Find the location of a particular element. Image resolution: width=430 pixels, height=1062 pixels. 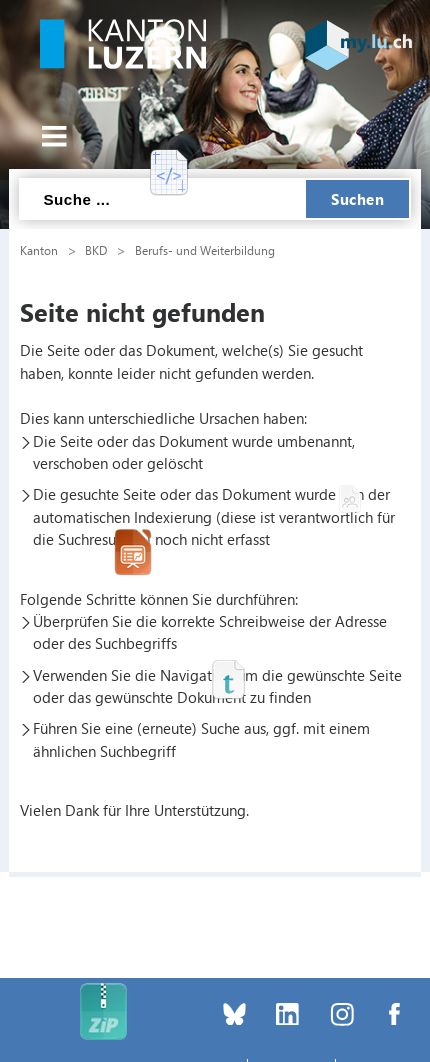

a typst document file is located at coordinates (228, 679).